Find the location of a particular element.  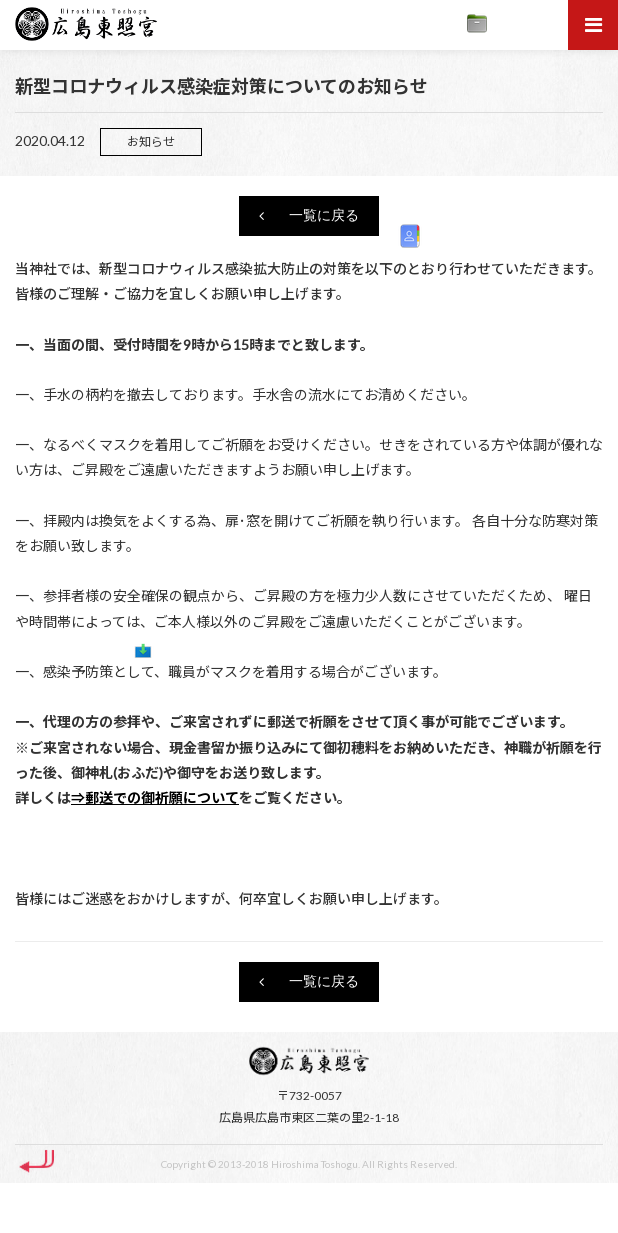

open the address book application is located at coordinates (410, 236).